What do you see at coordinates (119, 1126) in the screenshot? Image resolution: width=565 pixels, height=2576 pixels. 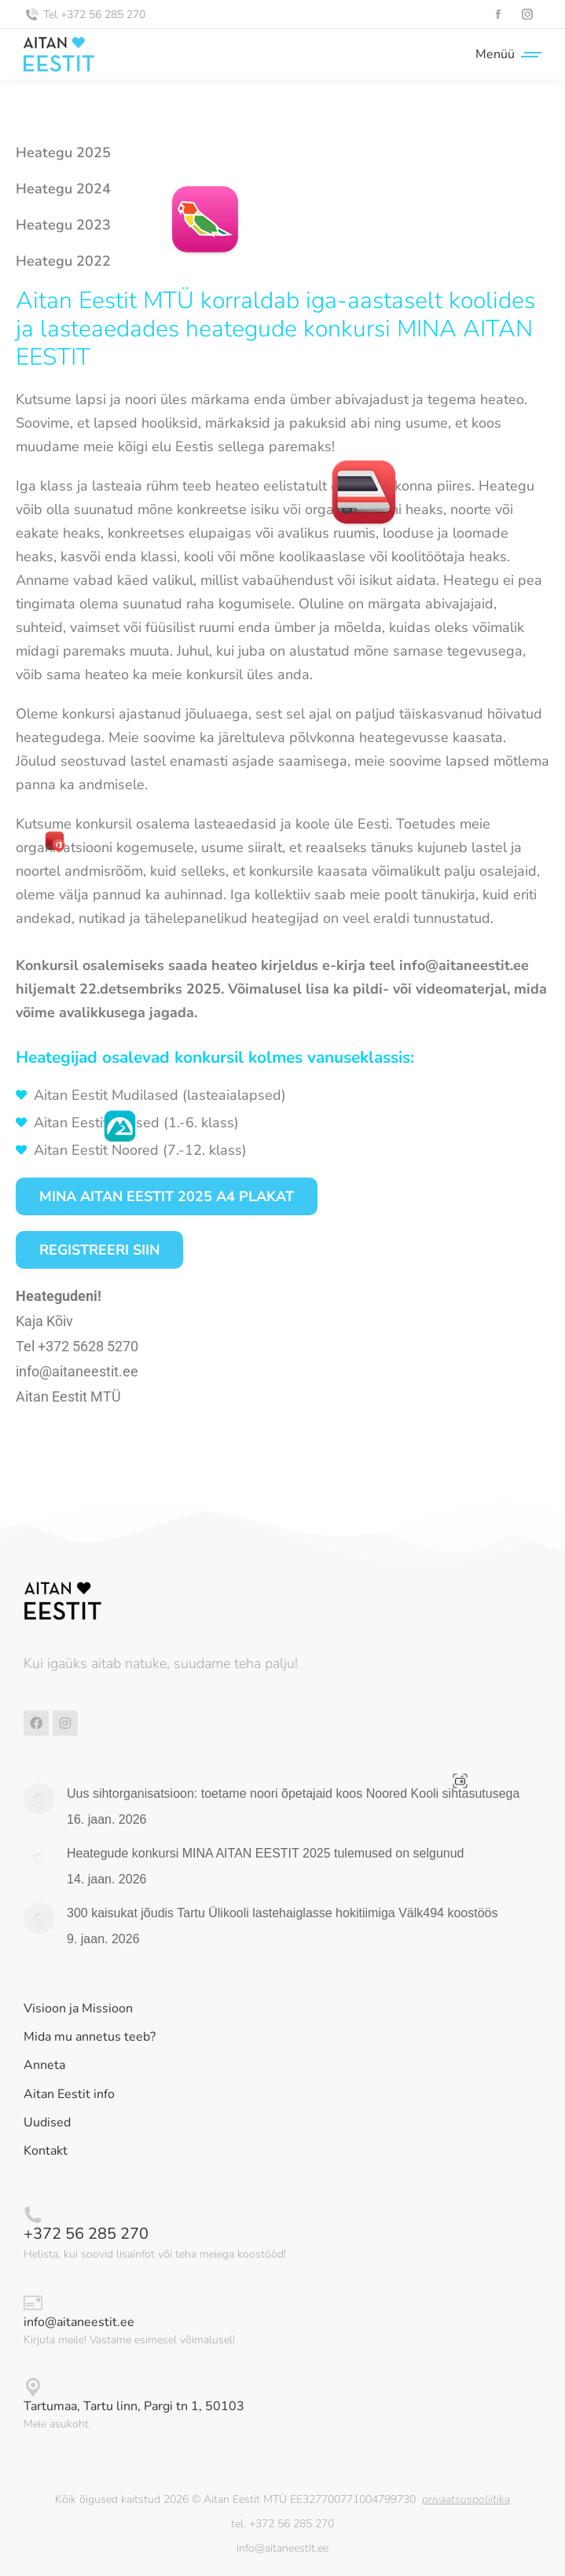 I see `launch Two Point Hospital game` at bounding box center [119, 1126].